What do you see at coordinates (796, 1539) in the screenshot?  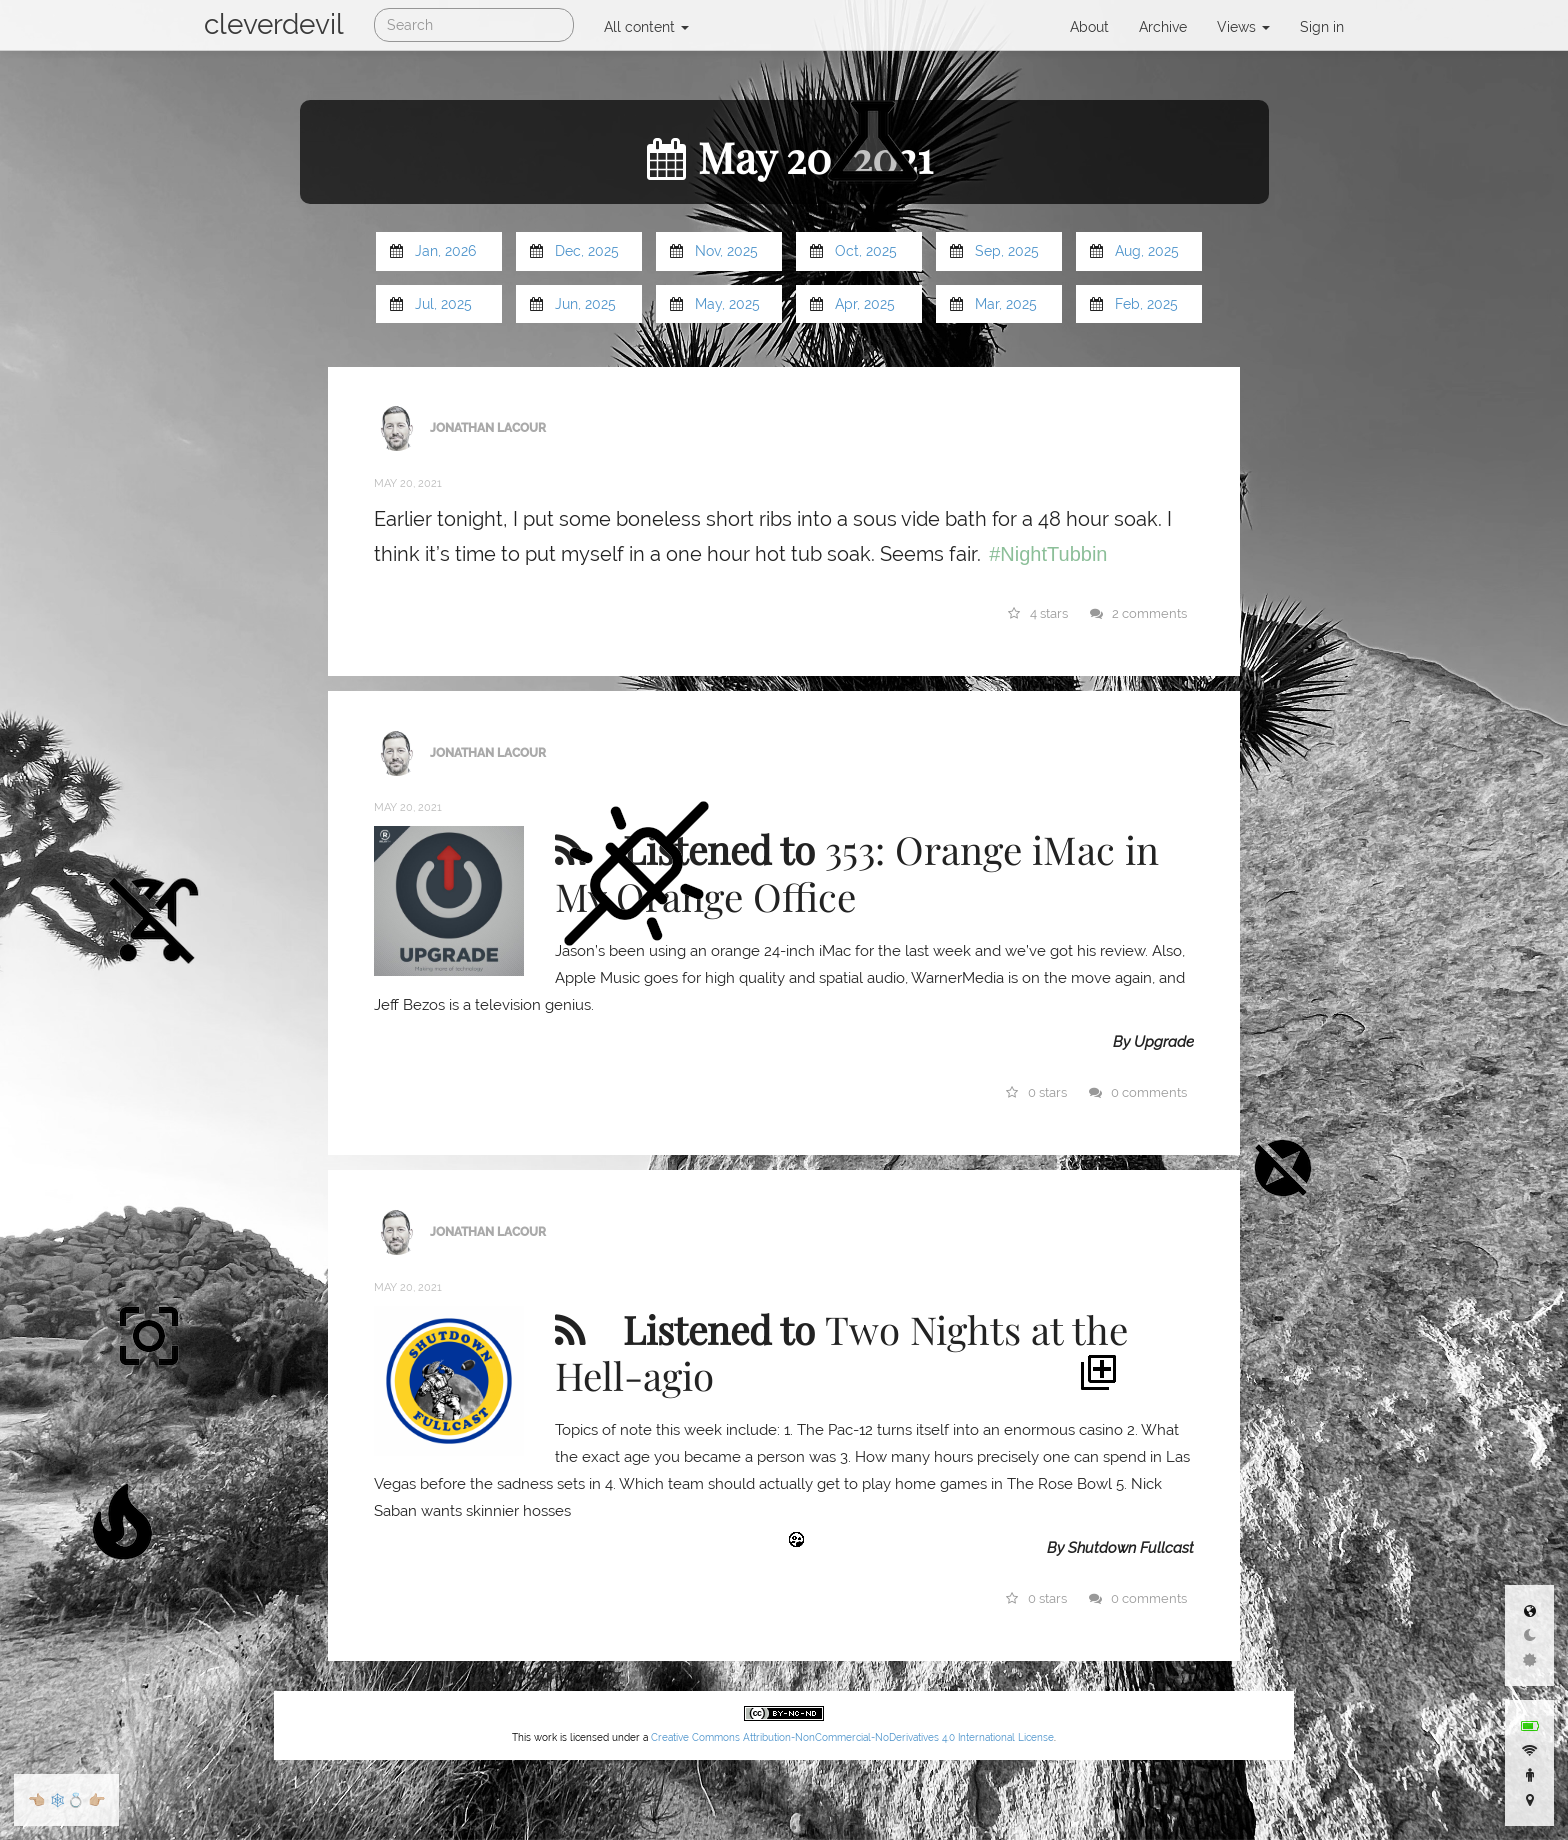 I see `view supervised or managed user accounts` at bounding box center [796, 1539].